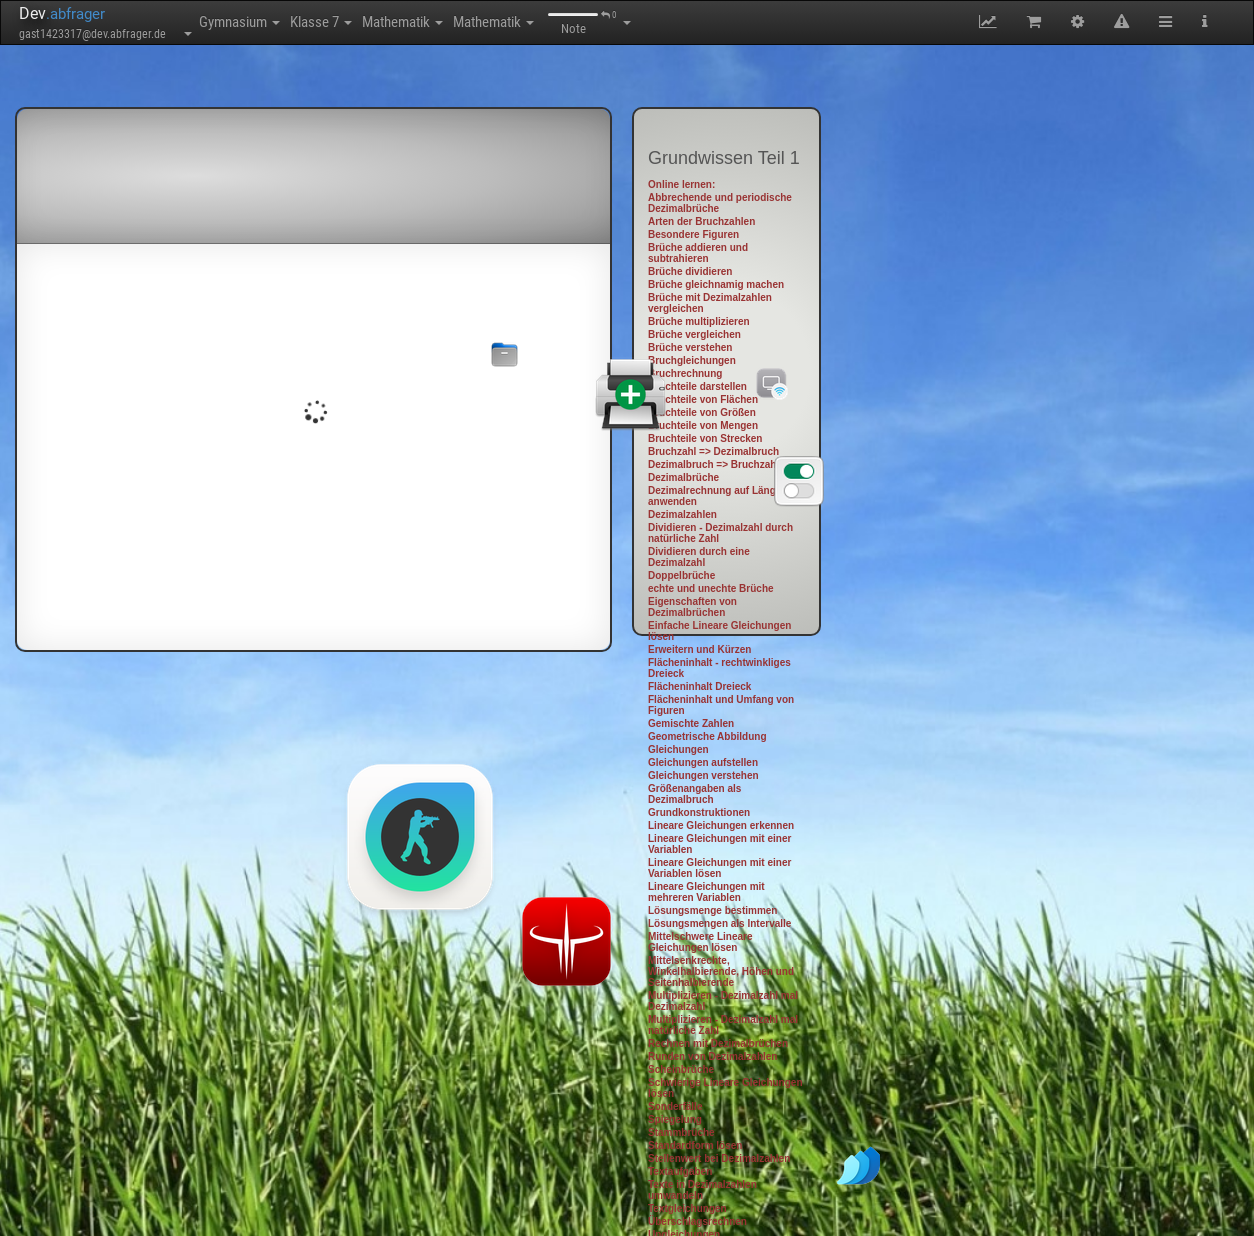 The image size is (1254, 1236). Describe the element at coordinates (630, 394) in the screenshot. I see `add a new printer to your system` at that location.